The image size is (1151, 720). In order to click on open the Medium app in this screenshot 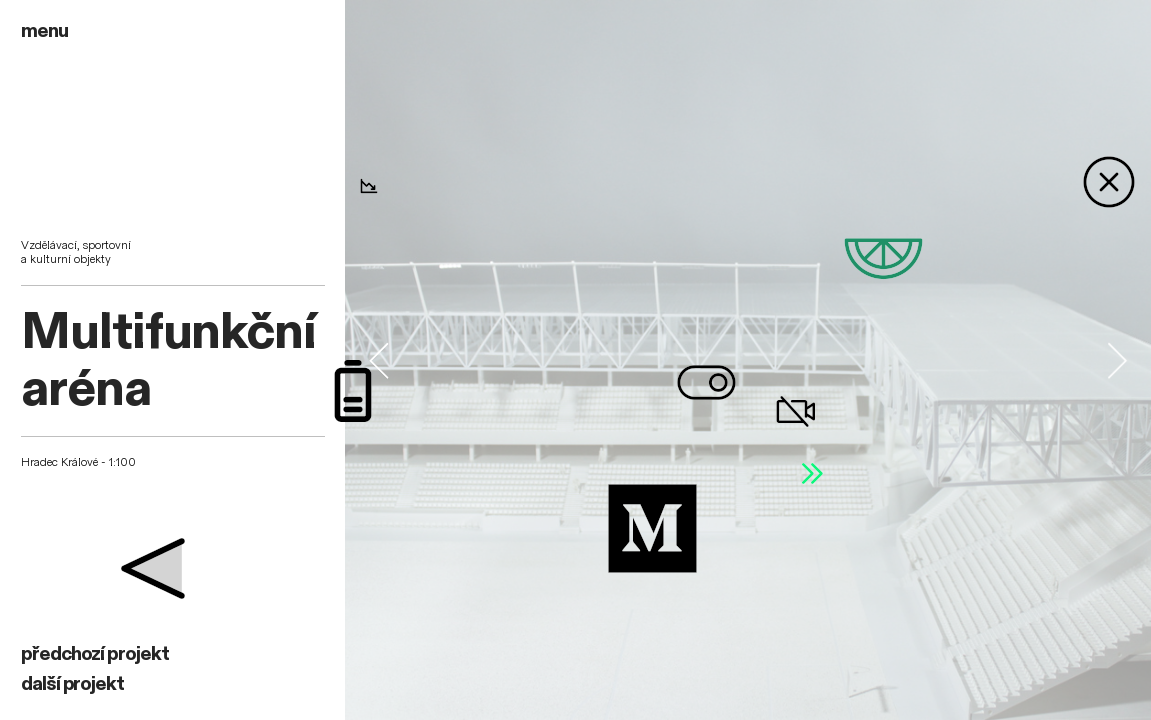, I will do `click(652, 528)`.